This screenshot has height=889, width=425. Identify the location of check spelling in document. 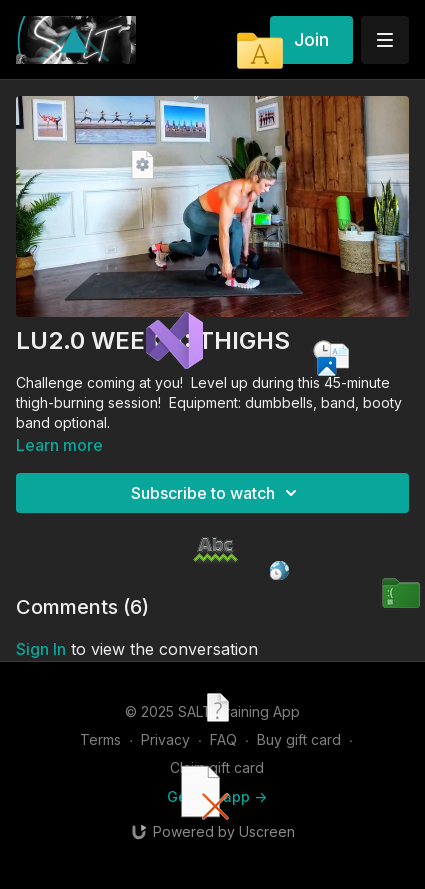
(216, 550).